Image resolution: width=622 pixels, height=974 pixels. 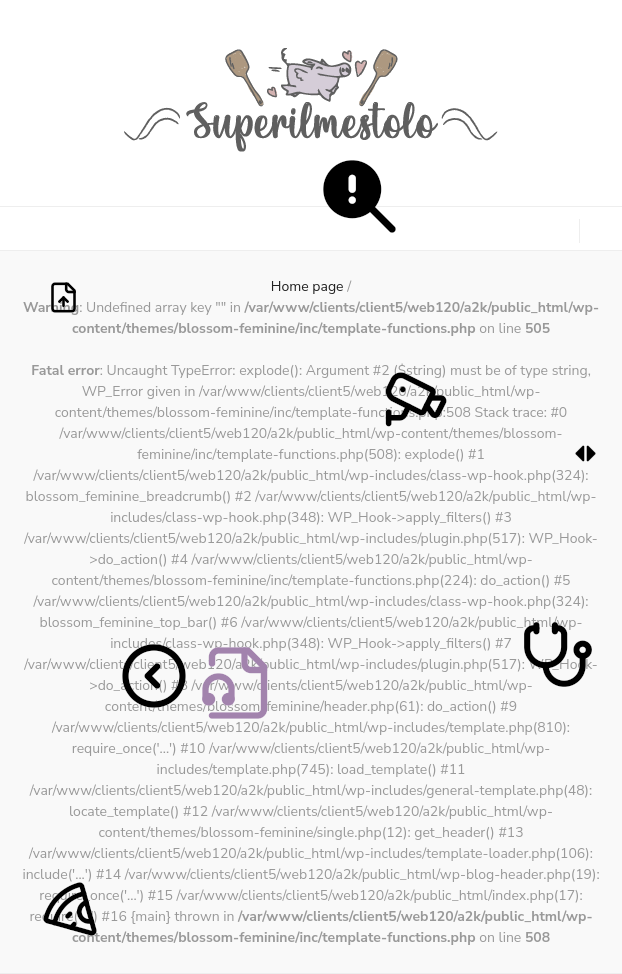 I want to click on access health or medical features, so click(x=558, y=656).